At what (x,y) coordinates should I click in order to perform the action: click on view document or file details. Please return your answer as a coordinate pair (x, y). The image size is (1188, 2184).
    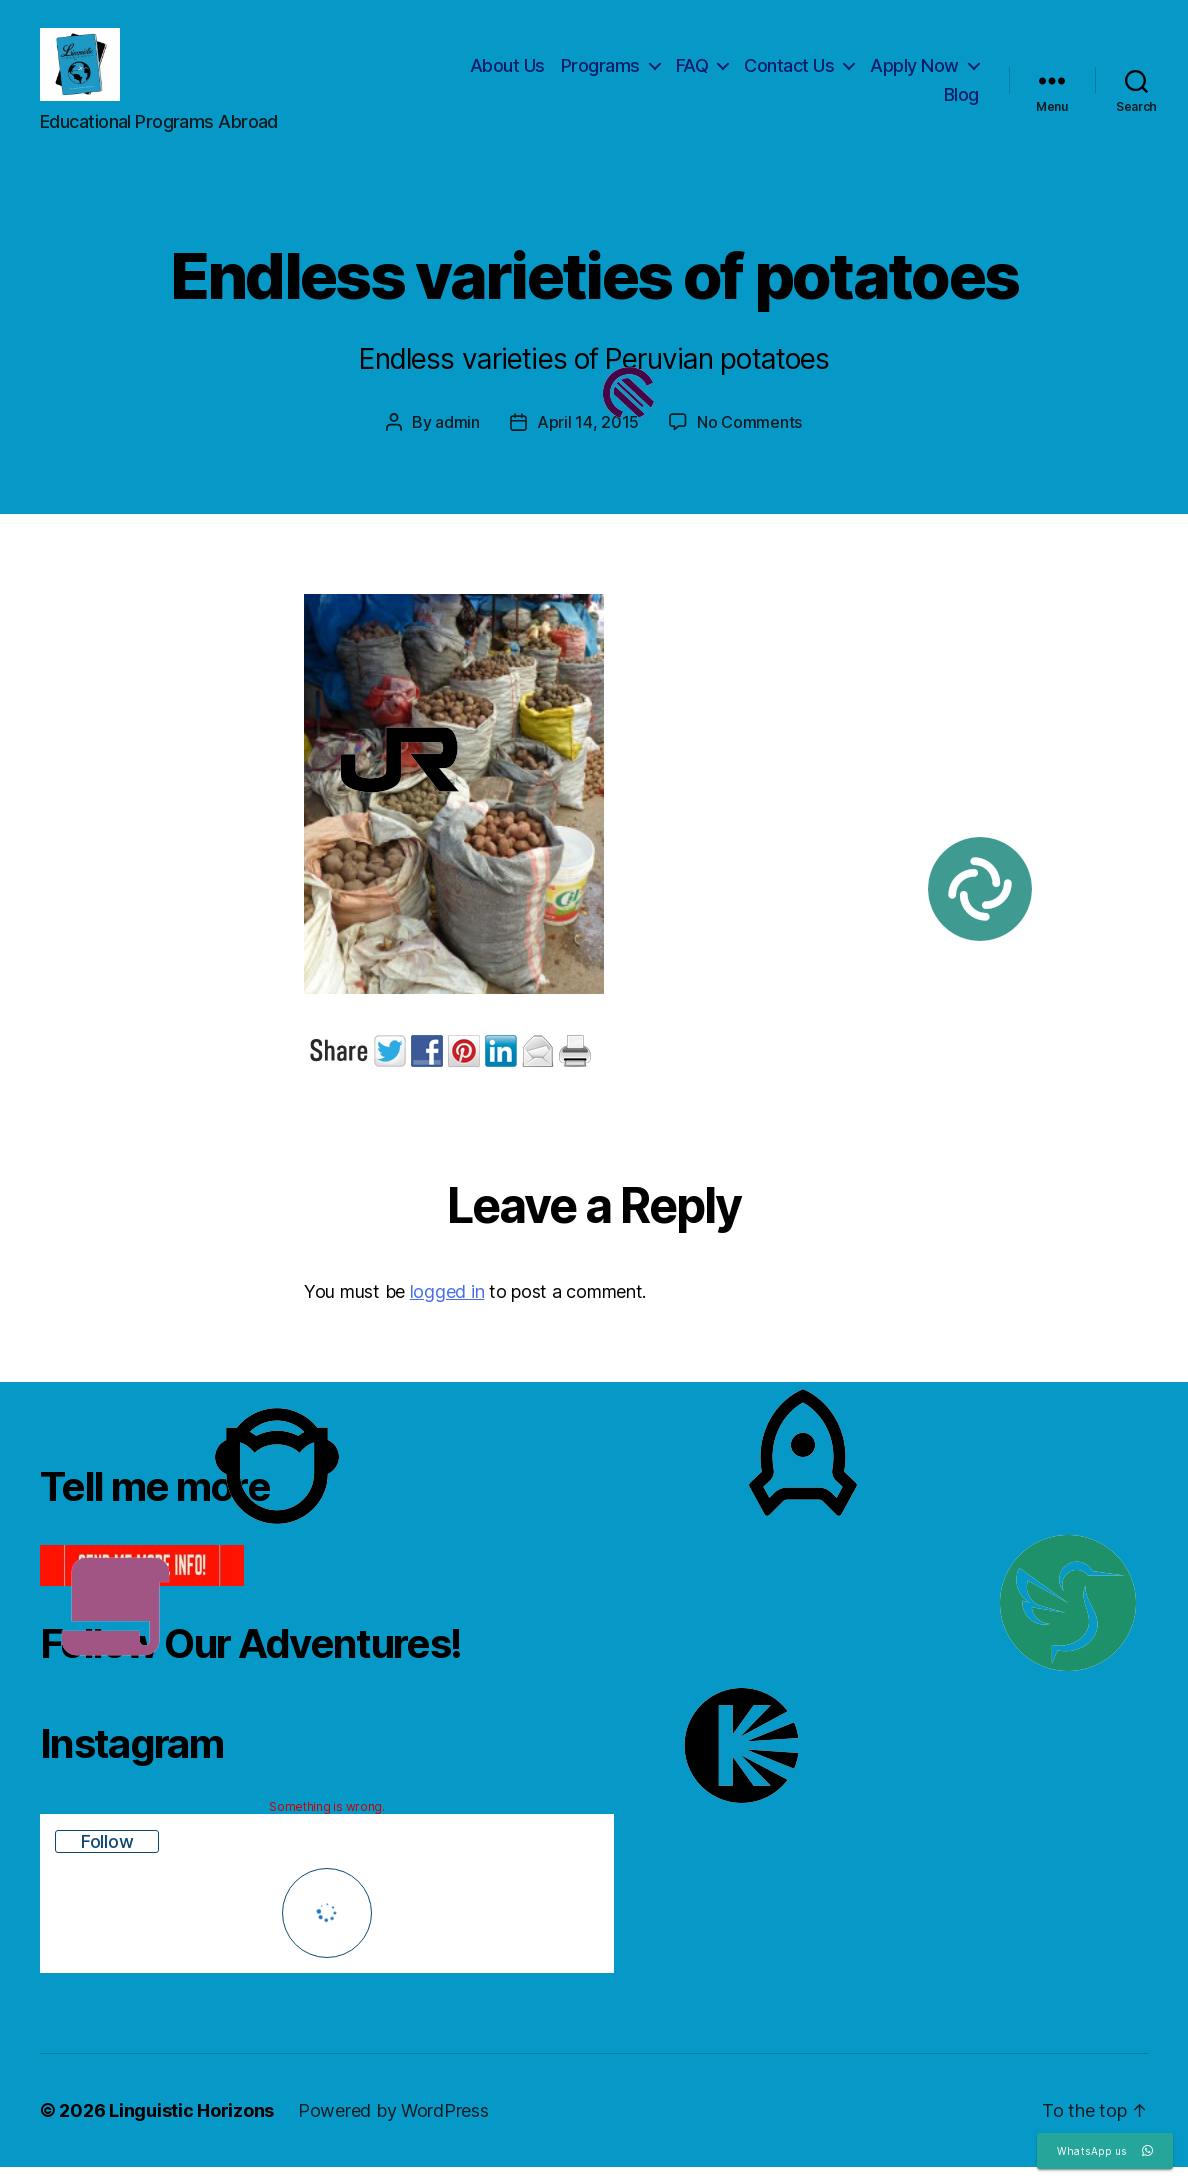
    Looking at the image, I should click on (115, 1606).